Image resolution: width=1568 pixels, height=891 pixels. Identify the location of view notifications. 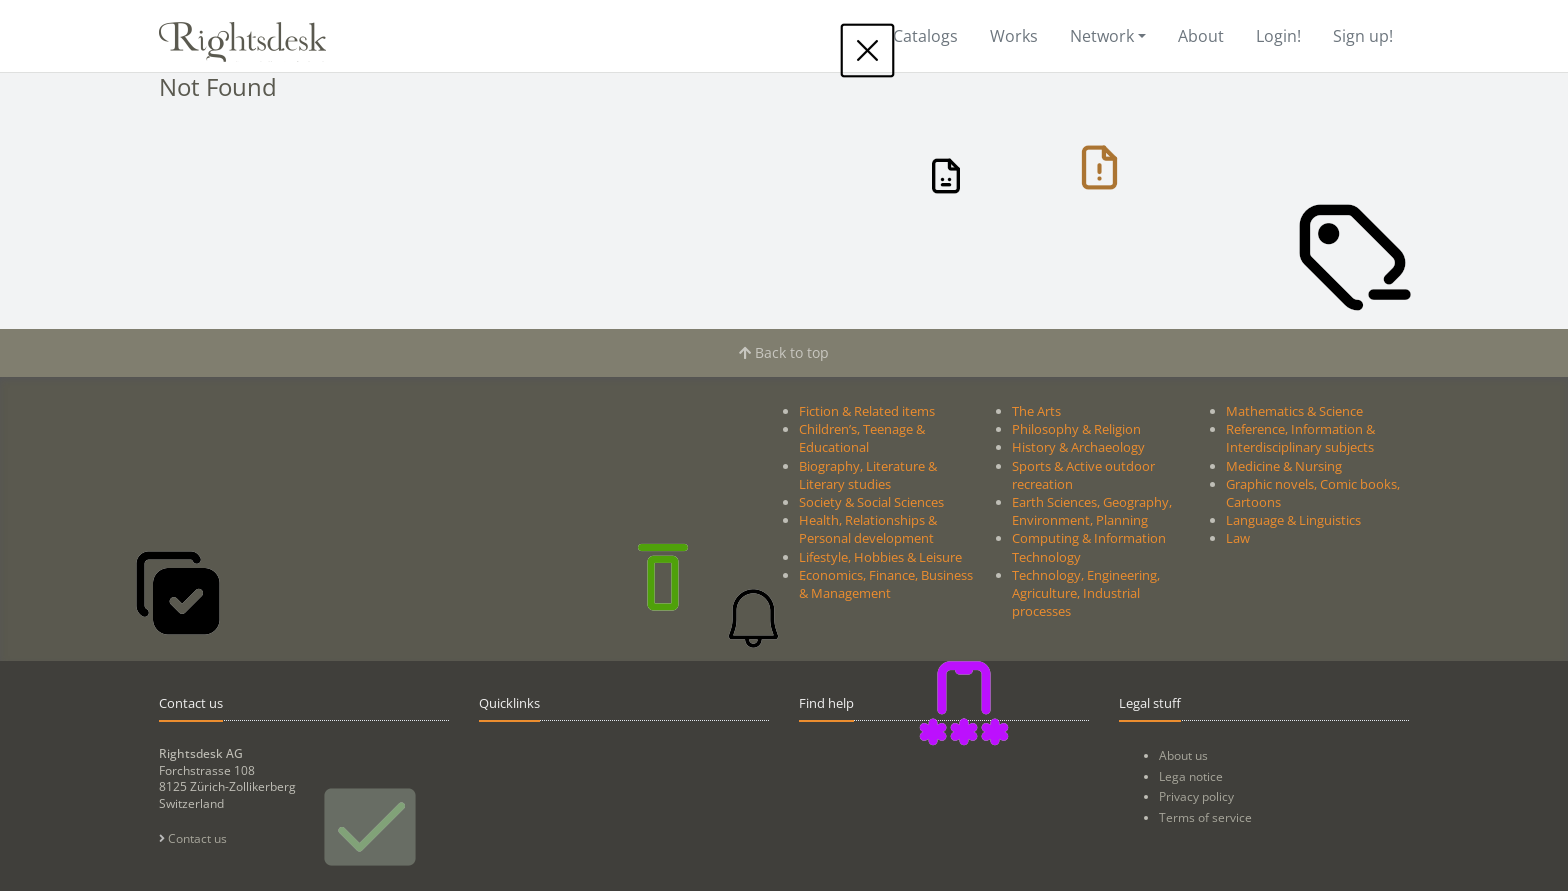
(753, 618).